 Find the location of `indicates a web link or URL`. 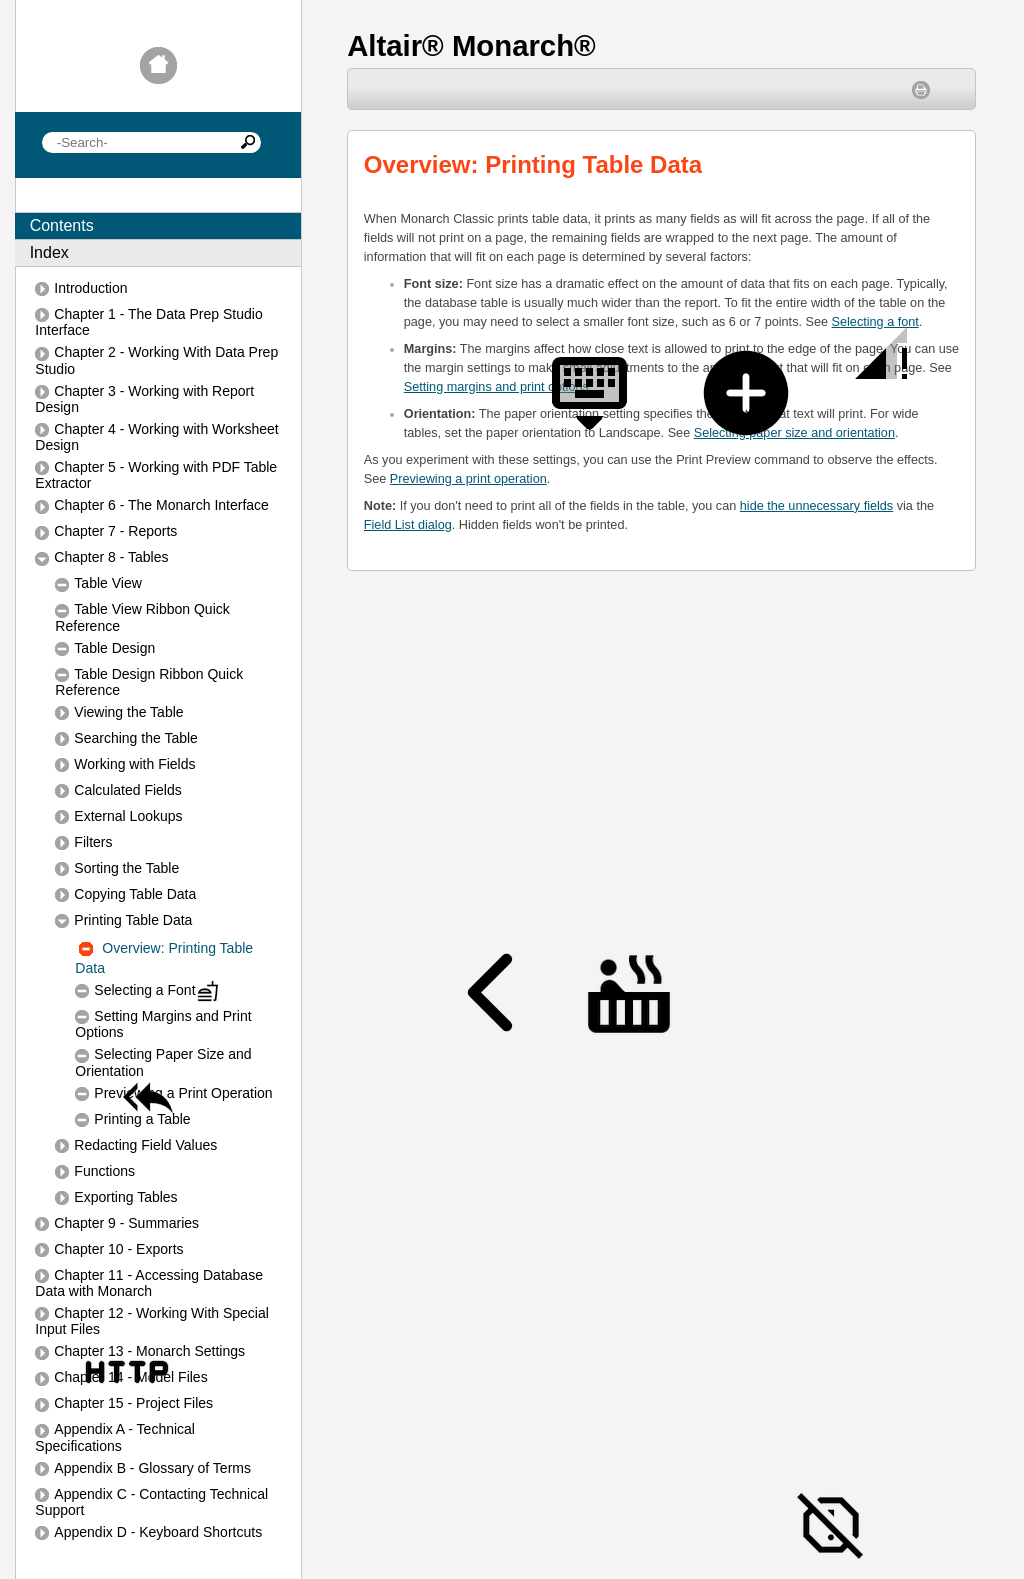

indicates a web link or URL is located at coordinates (127, 1372).